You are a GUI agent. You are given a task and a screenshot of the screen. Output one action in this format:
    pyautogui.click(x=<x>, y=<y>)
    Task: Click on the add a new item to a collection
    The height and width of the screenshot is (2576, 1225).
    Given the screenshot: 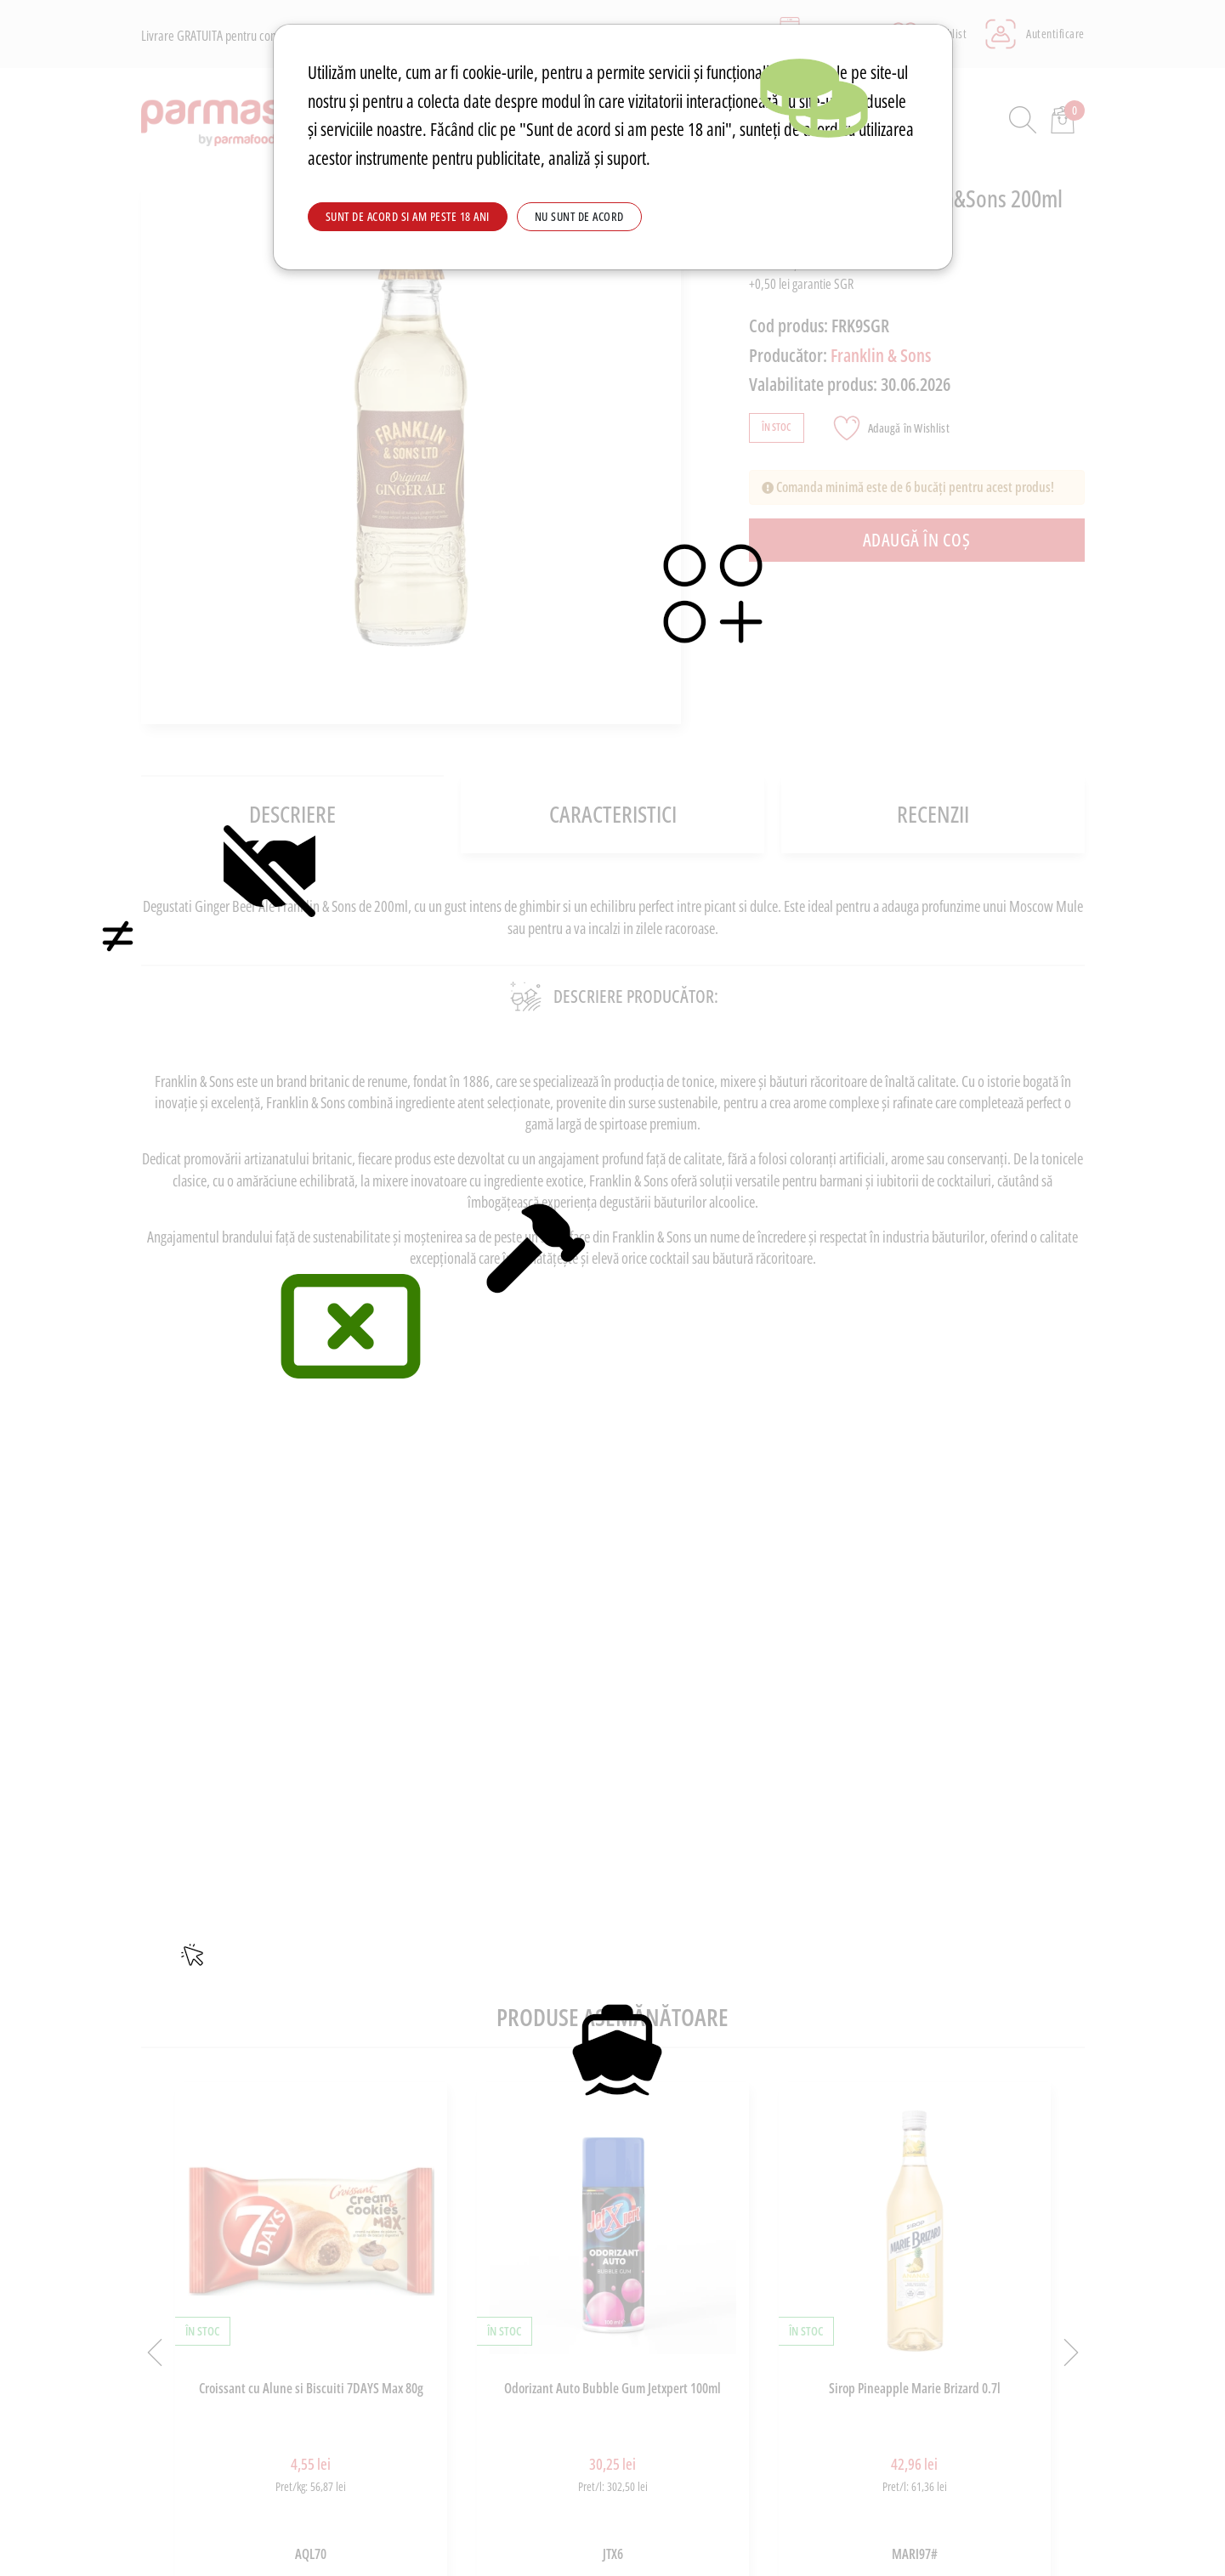 What is the action you would take?
    pyautogui.click(x=712, y=593)
    